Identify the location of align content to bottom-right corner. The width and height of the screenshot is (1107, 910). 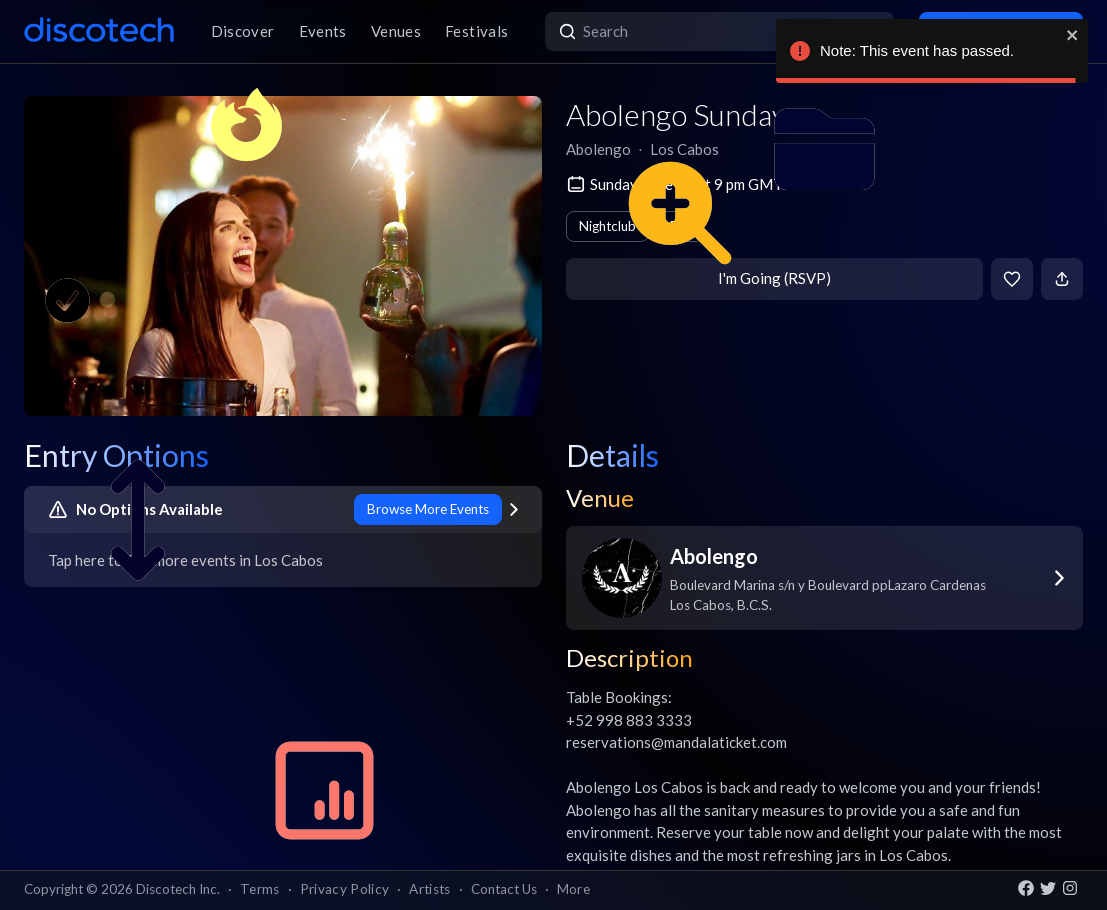
(324, 790).